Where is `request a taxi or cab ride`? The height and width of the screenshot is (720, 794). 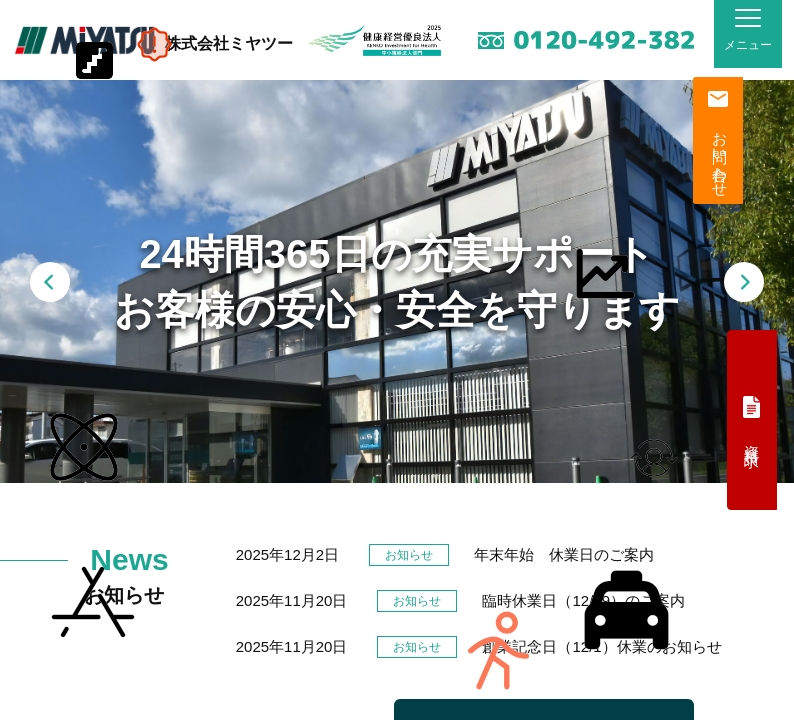 request a taxi or cab ride is located at coordinates (626, 612).